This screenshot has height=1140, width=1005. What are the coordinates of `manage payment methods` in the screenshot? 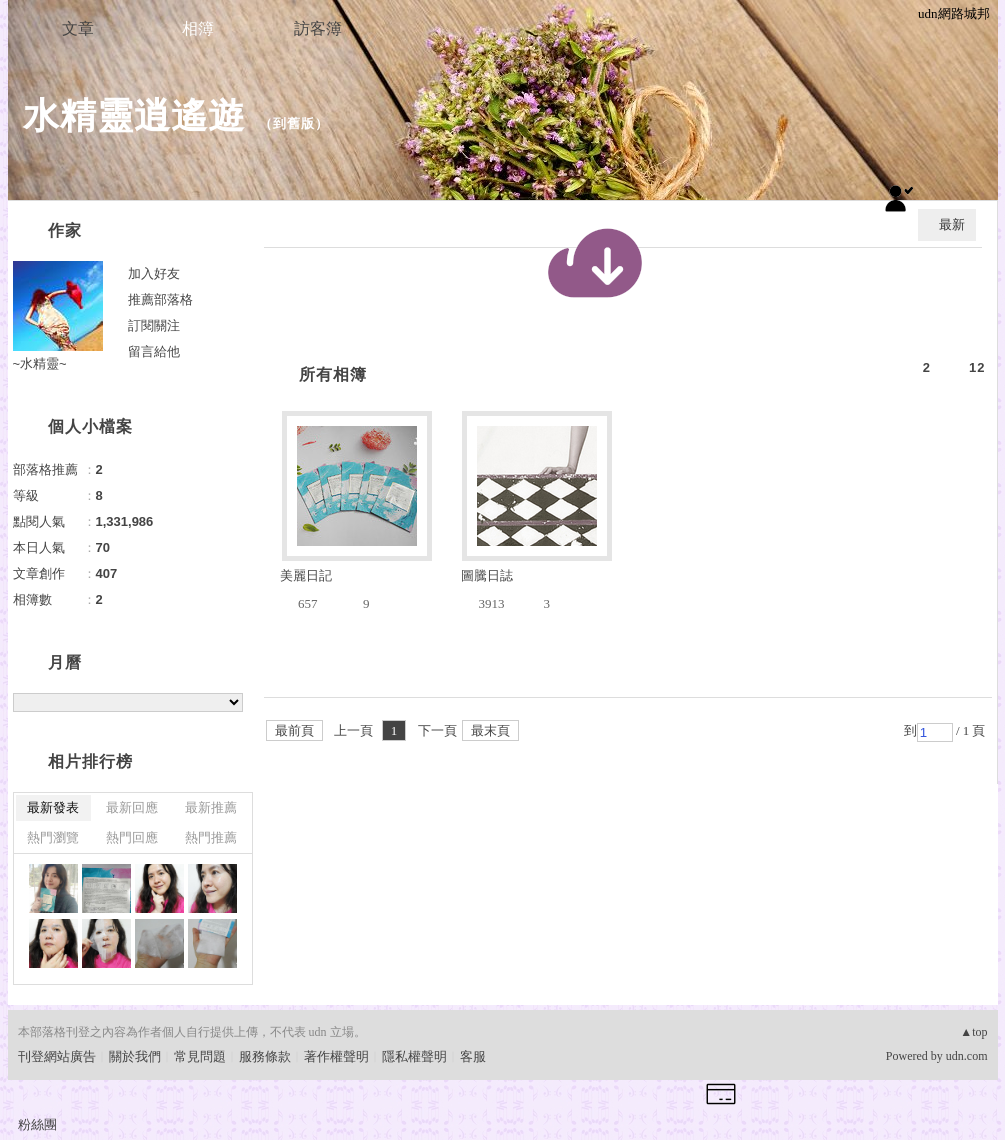 It's located at (721, 1094).